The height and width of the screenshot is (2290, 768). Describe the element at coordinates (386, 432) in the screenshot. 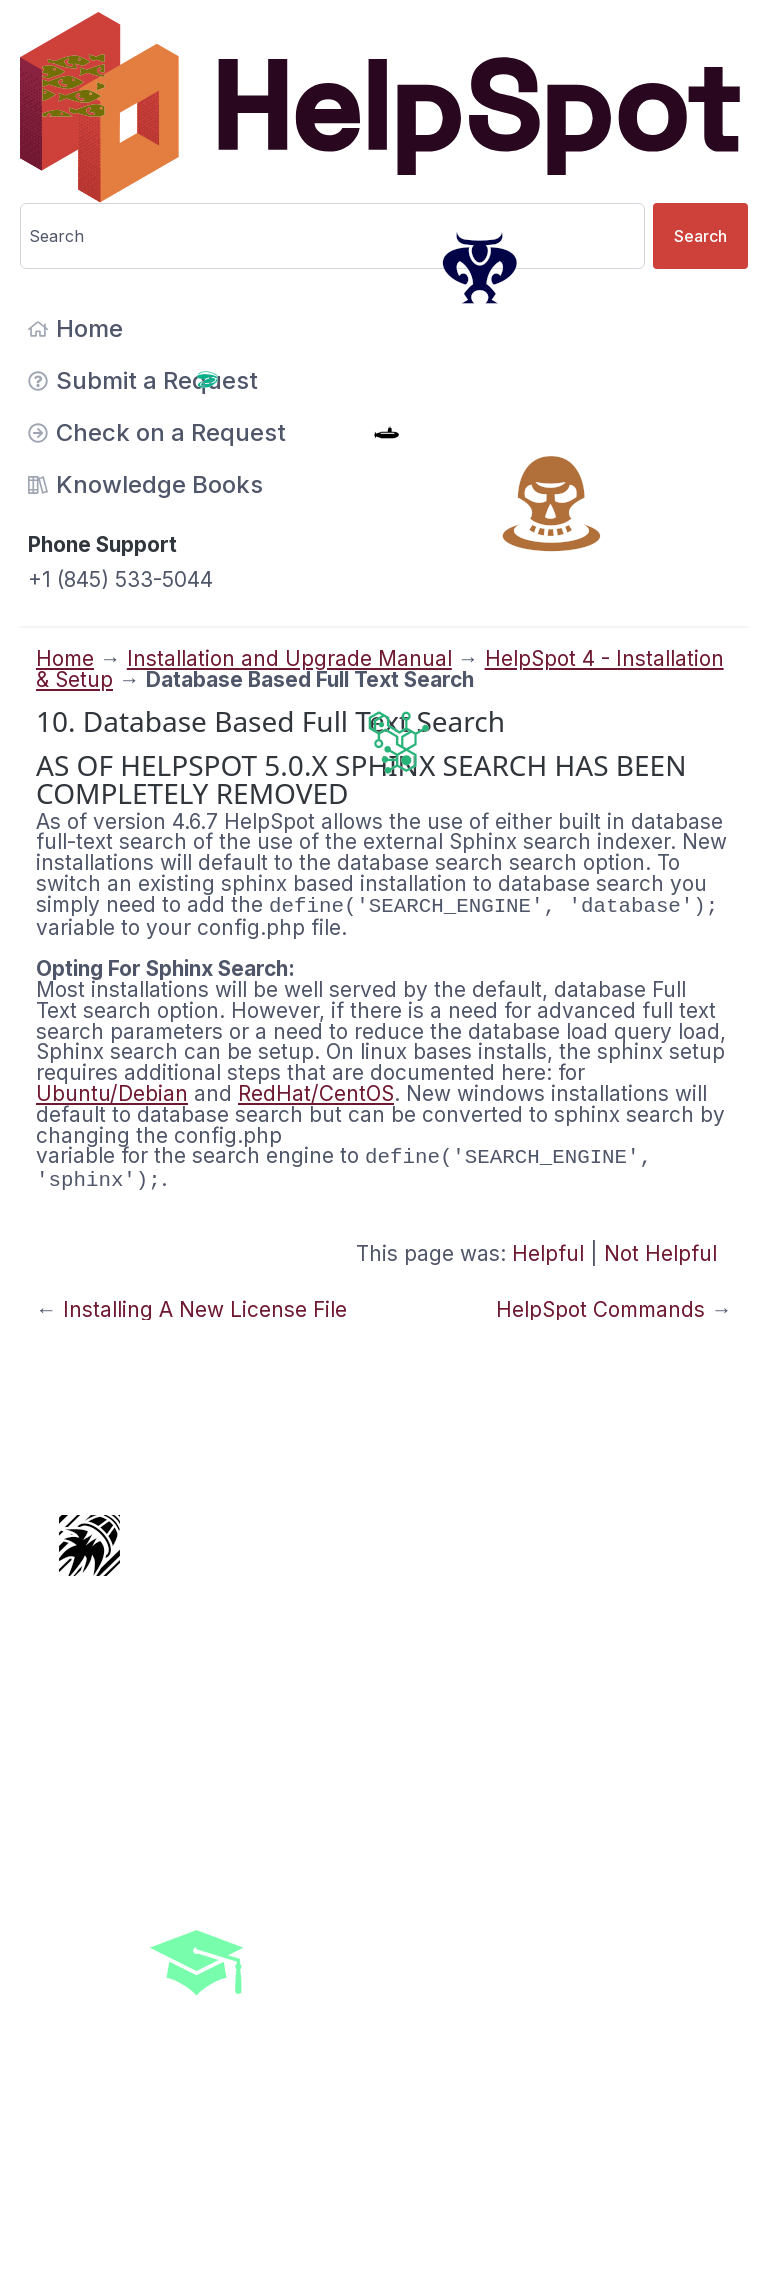

I see `navigate to submarine or underwater vessel section` at that location.